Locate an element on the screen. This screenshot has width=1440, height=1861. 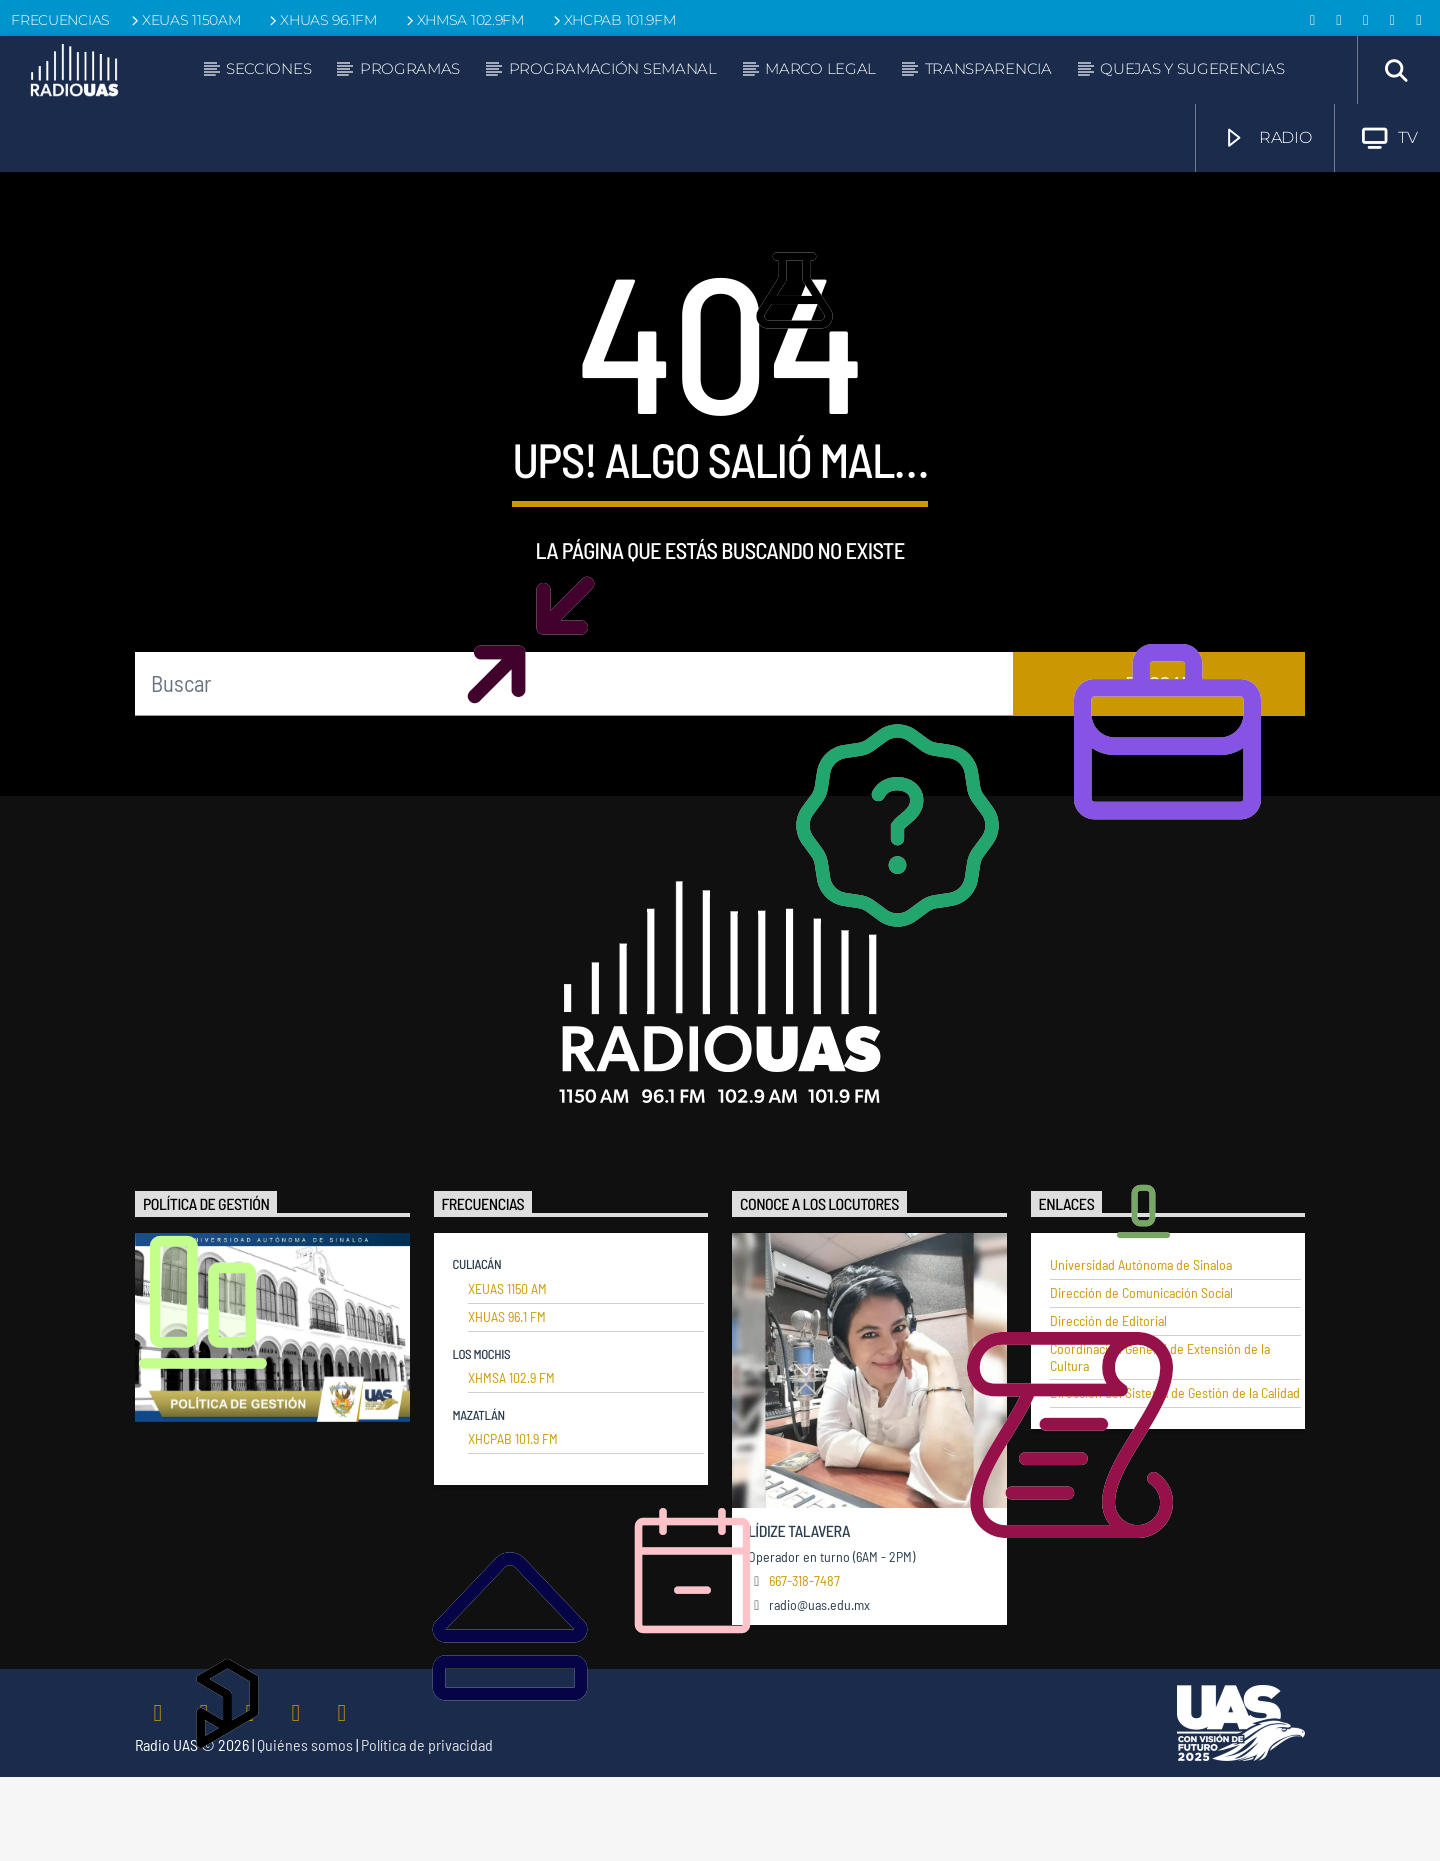
access work or business-related content is located at coordinates (1167, 737).